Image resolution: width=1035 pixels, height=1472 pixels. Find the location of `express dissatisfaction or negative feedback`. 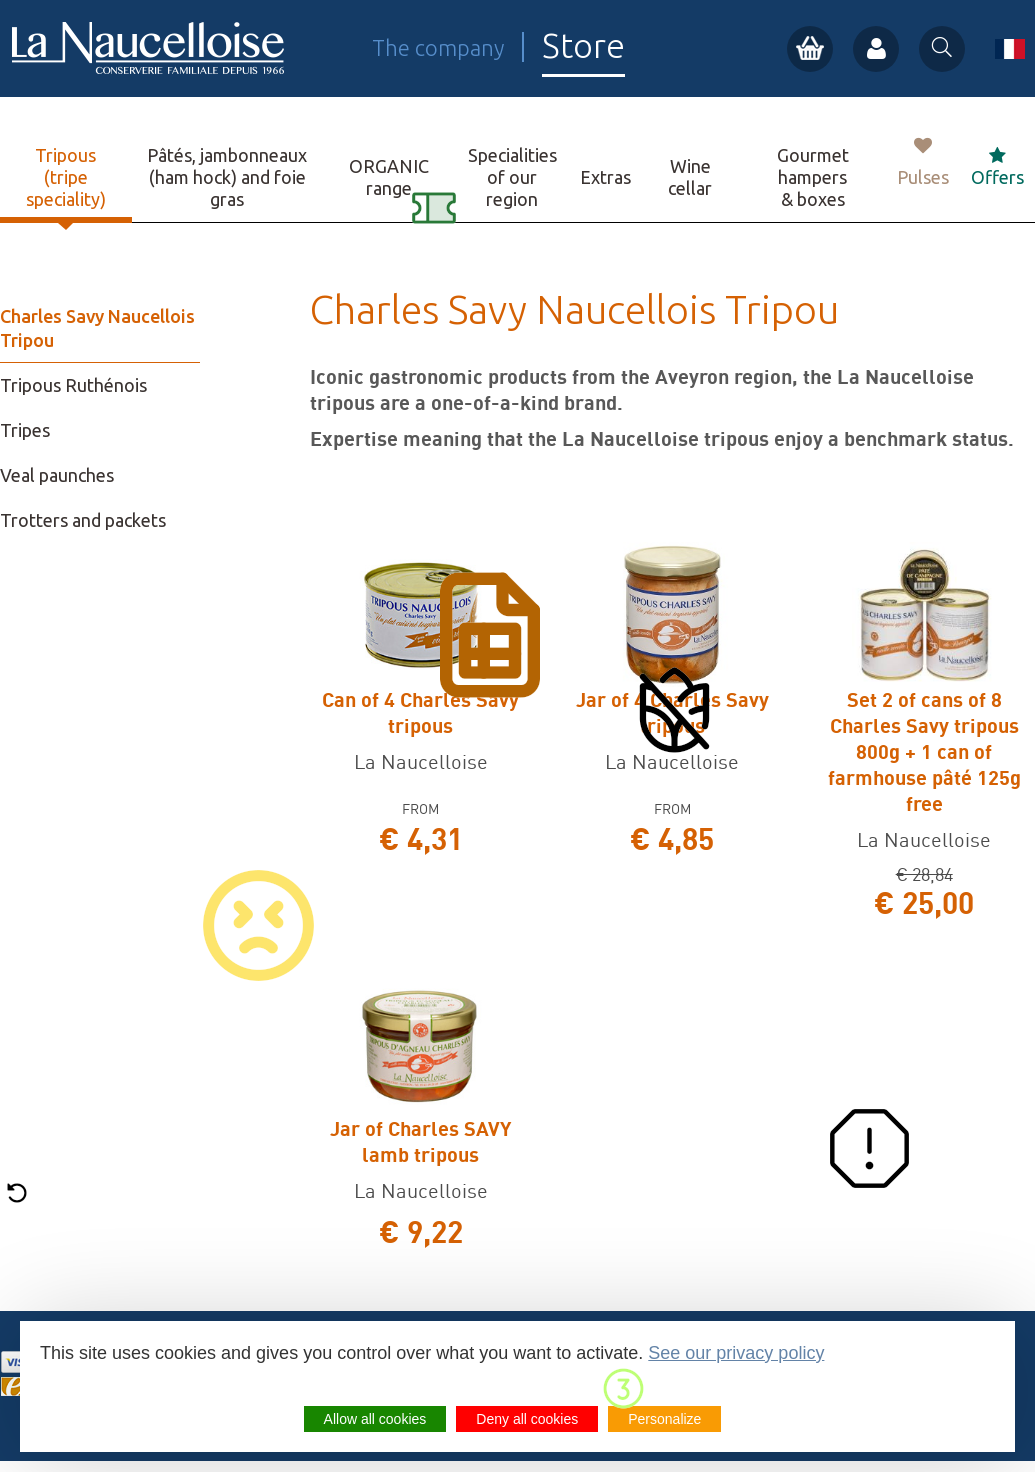

express dissatisfaction or negative feedback is located at coordinates (258, 925).